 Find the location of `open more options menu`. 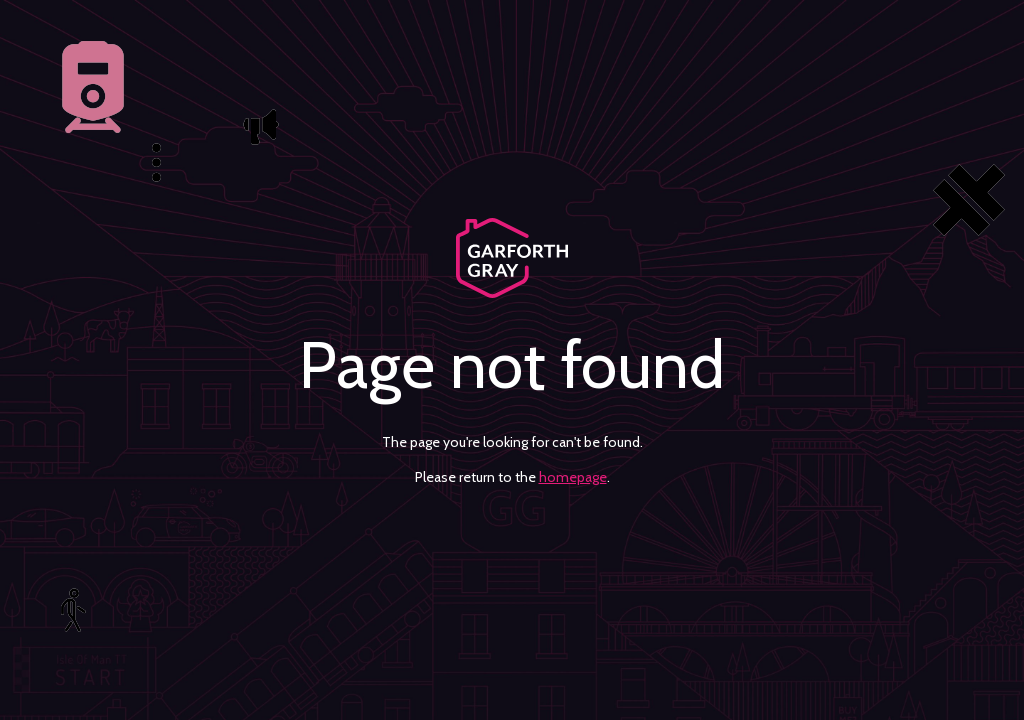

open more options menu is located at coordinates (156, 162).